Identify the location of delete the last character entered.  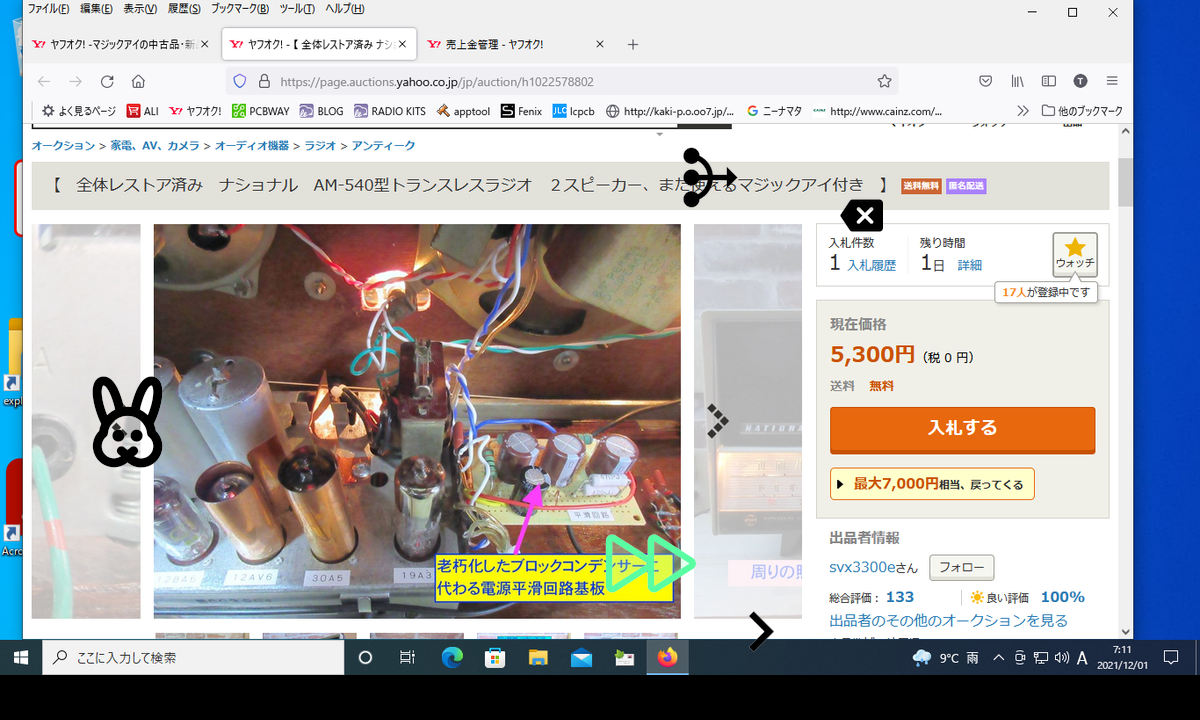
(861, 215).